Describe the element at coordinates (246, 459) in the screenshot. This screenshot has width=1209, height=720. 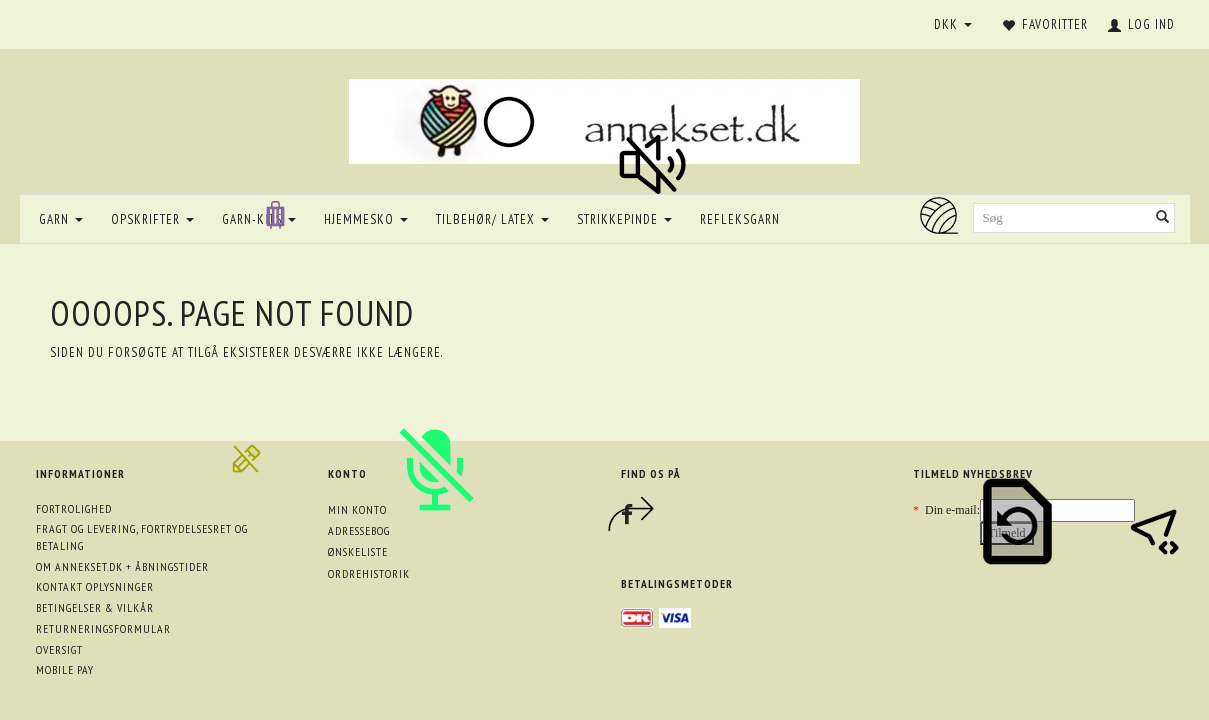
I see `editing is disabled or unavailable` at that location.